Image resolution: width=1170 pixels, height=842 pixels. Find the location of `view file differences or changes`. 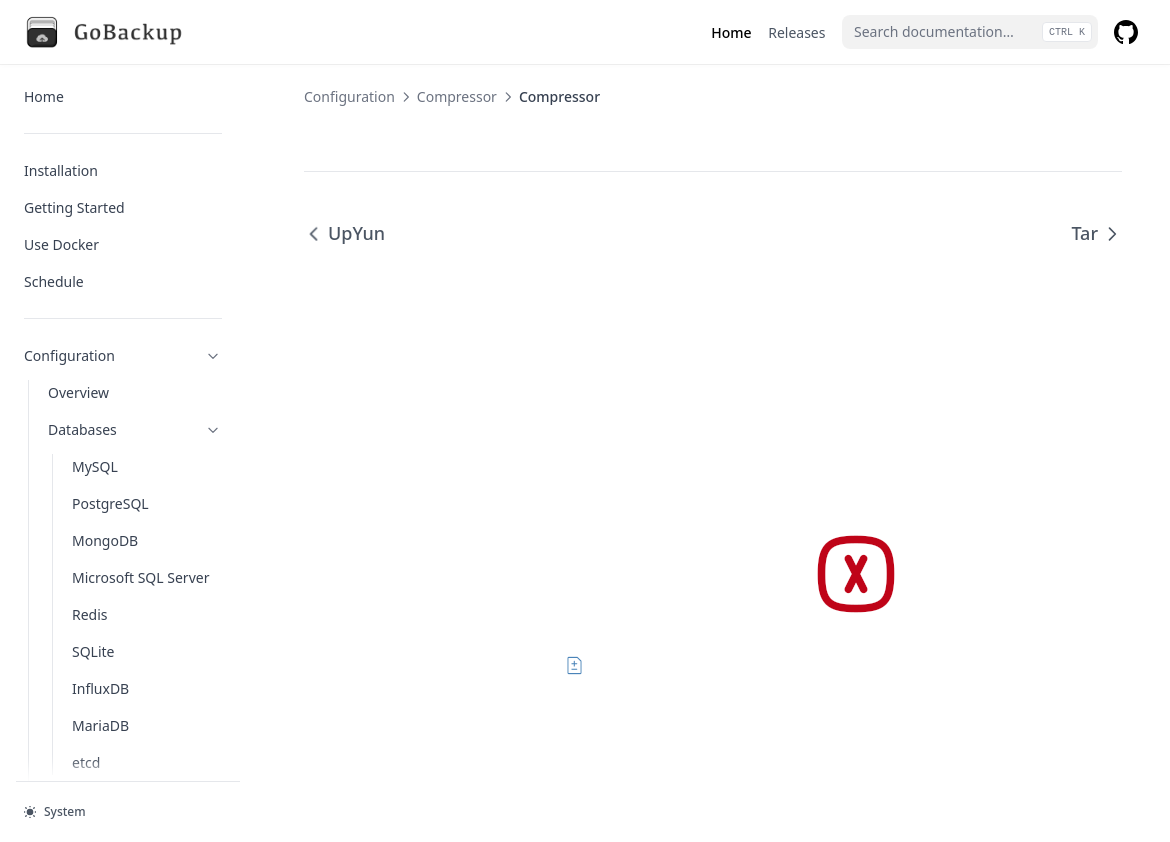

view file differences or changes is located at coordinates (574, 665).